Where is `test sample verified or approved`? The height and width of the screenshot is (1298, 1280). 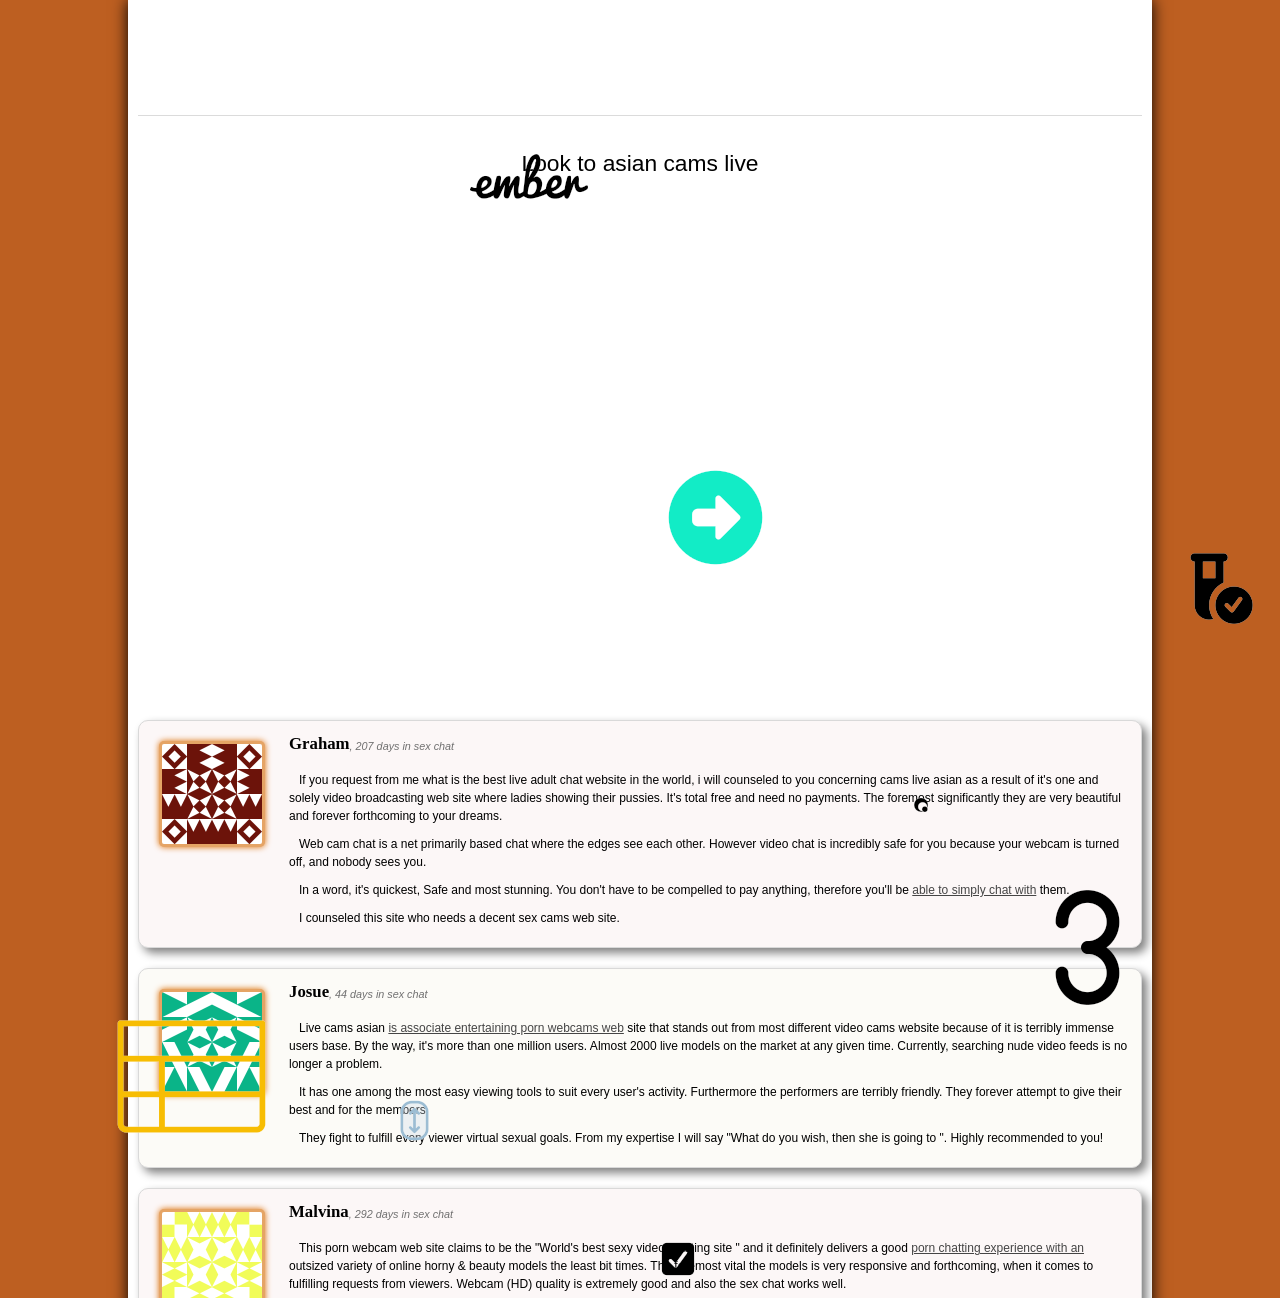 test sample verified or approved is located at coordinates (1219, 586).